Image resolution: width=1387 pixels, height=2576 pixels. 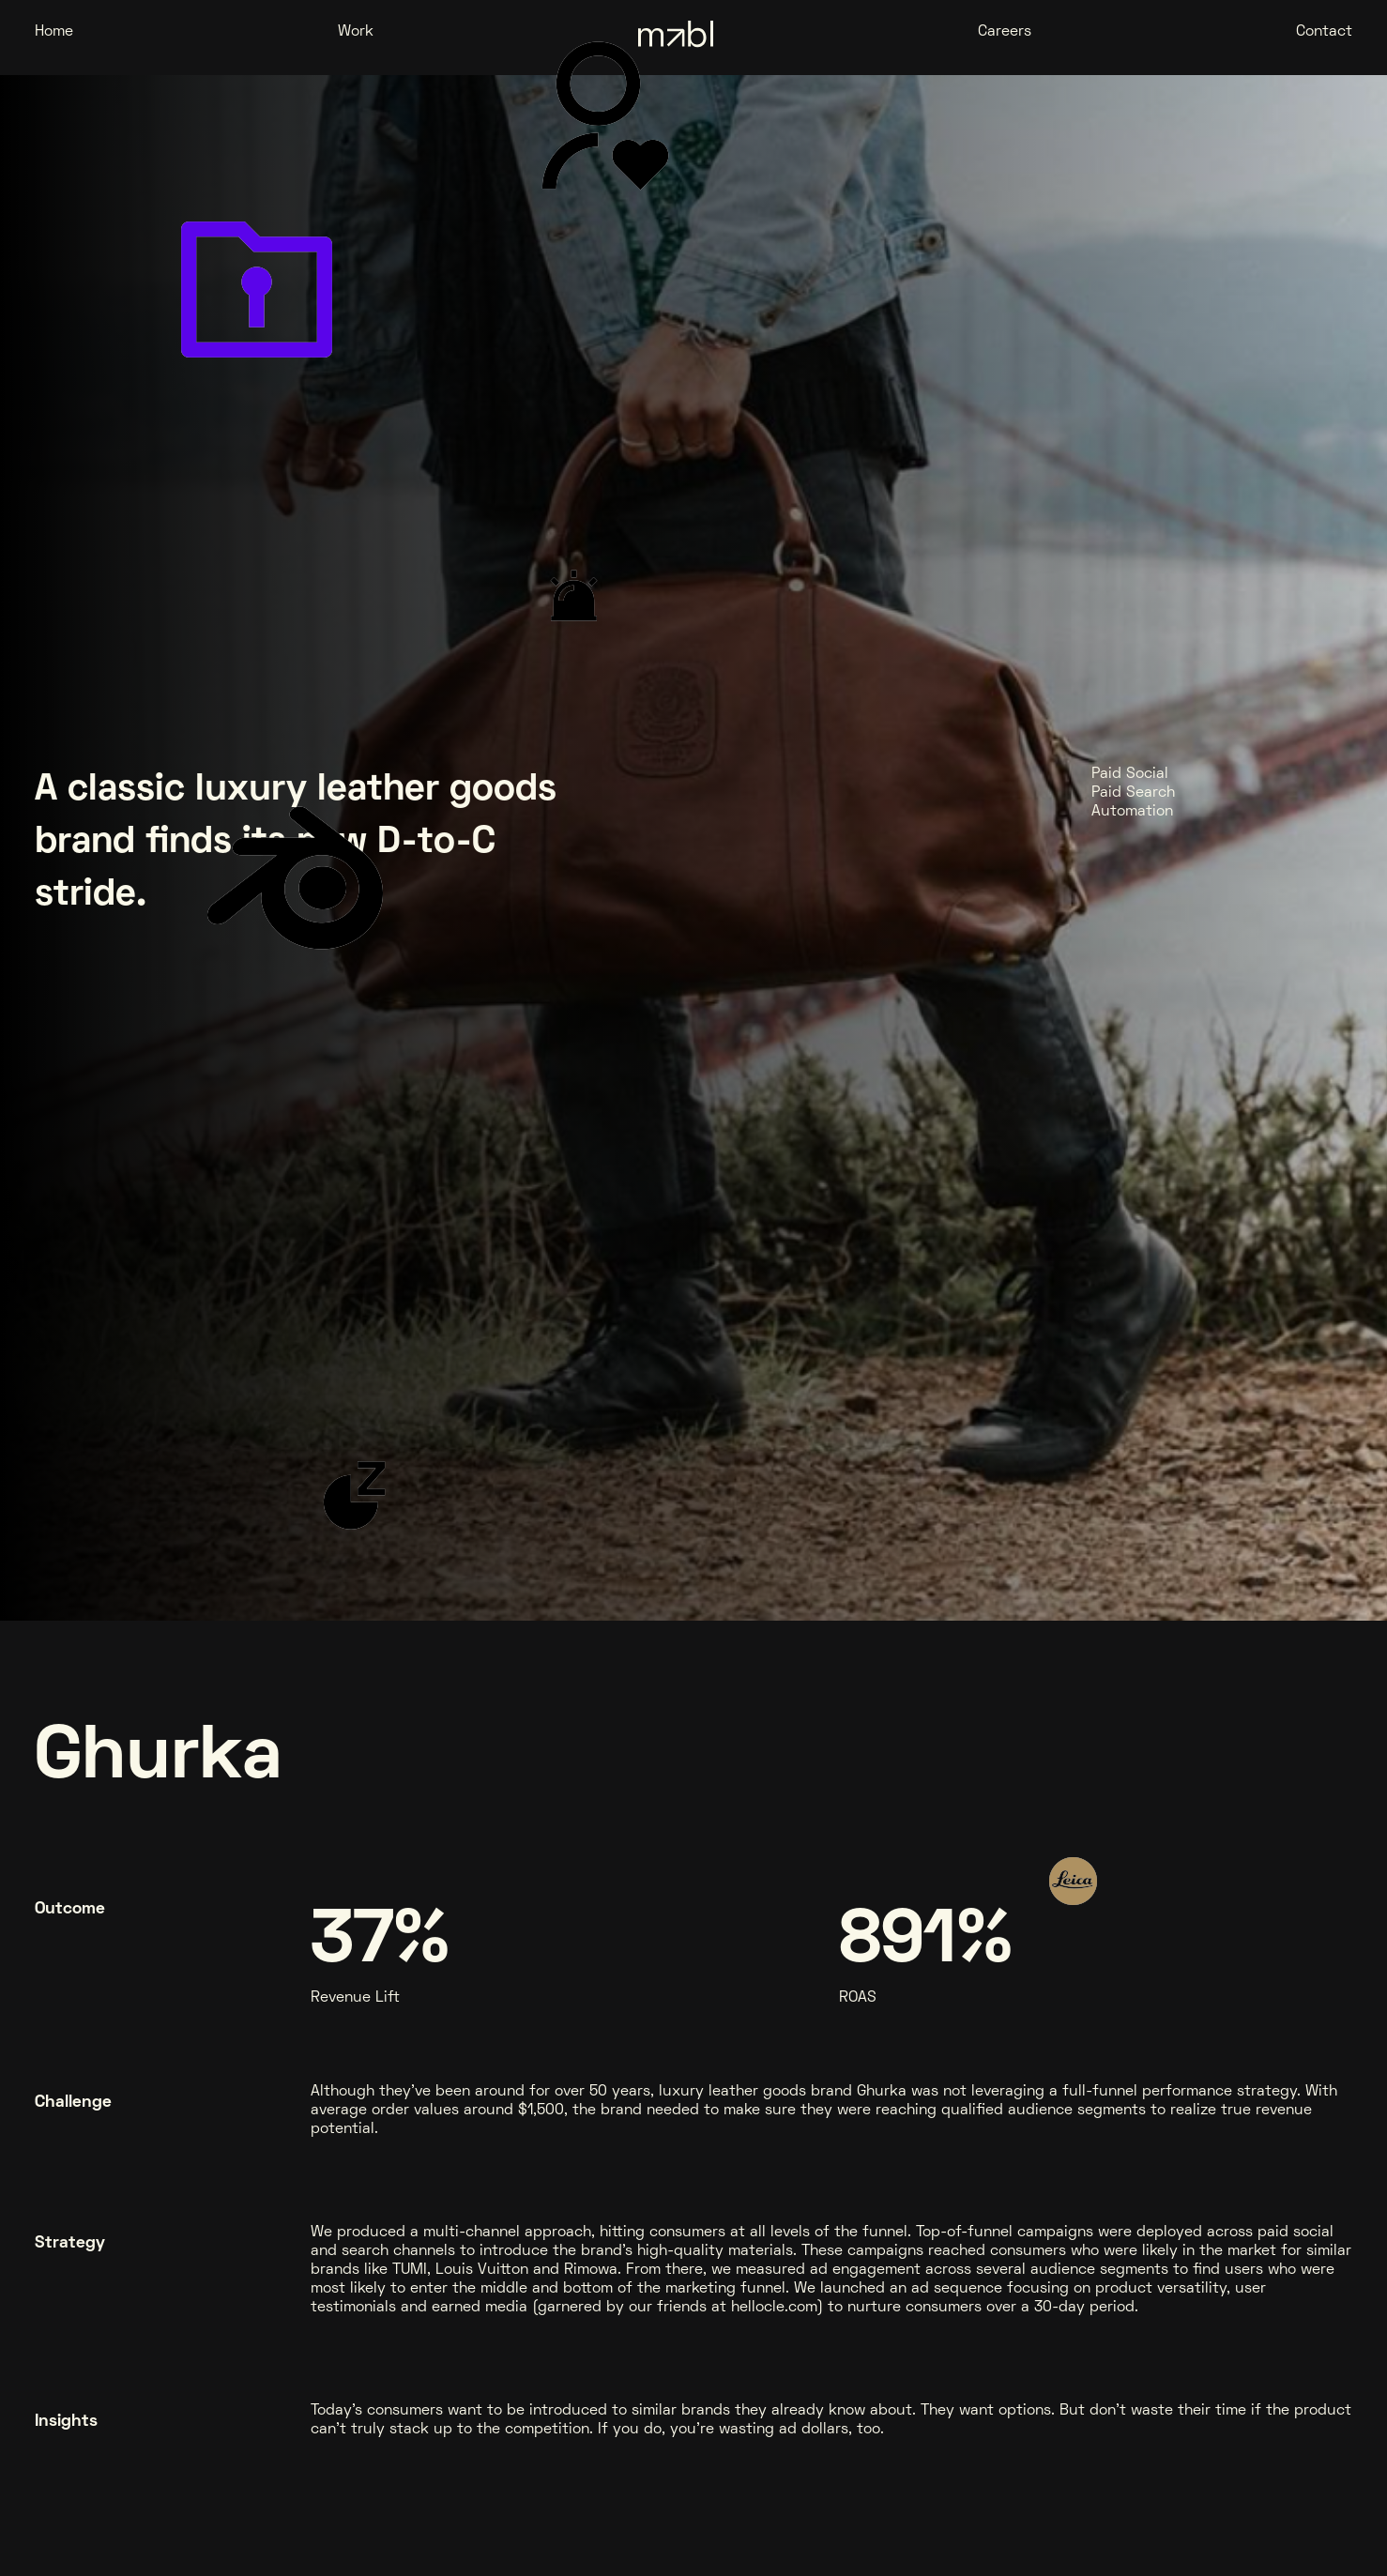 I want to click on indicates rest or sleep mode, so click(x=354, y=1495).